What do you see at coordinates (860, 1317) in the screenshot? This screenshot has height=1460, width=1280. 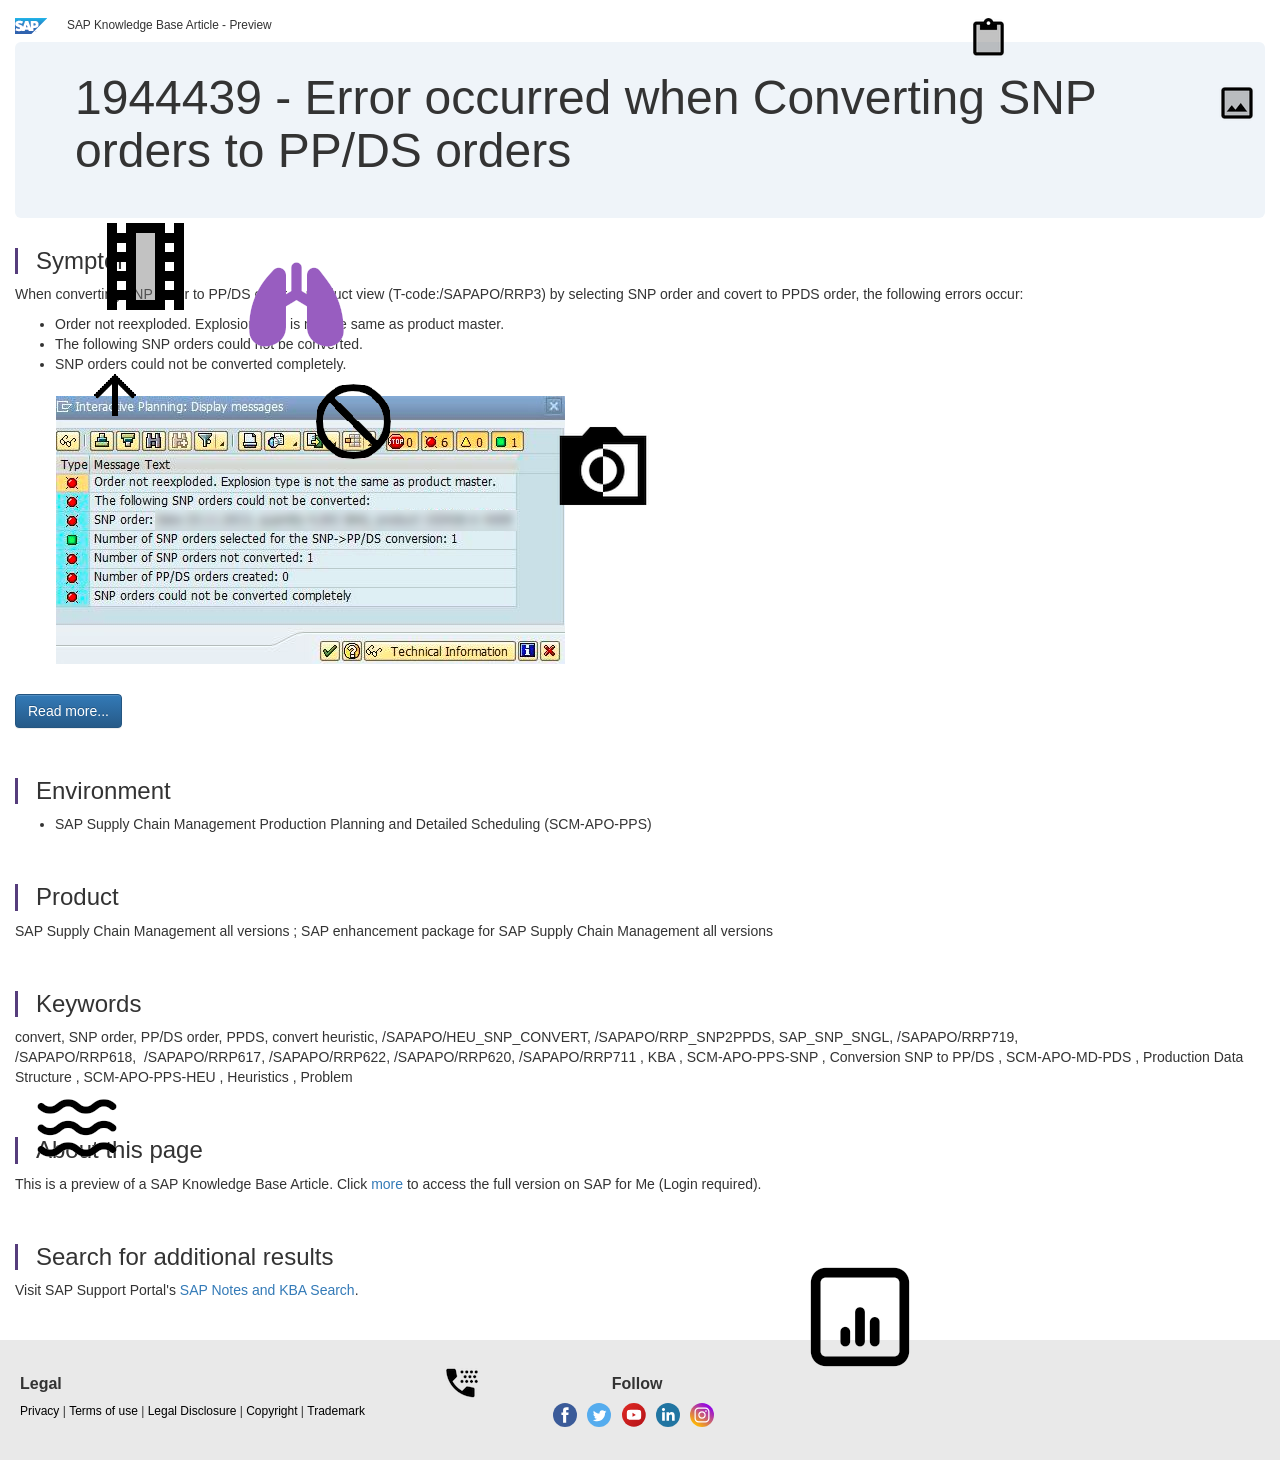 I see `align content to bottom center` at bounding box center [860, 1317].